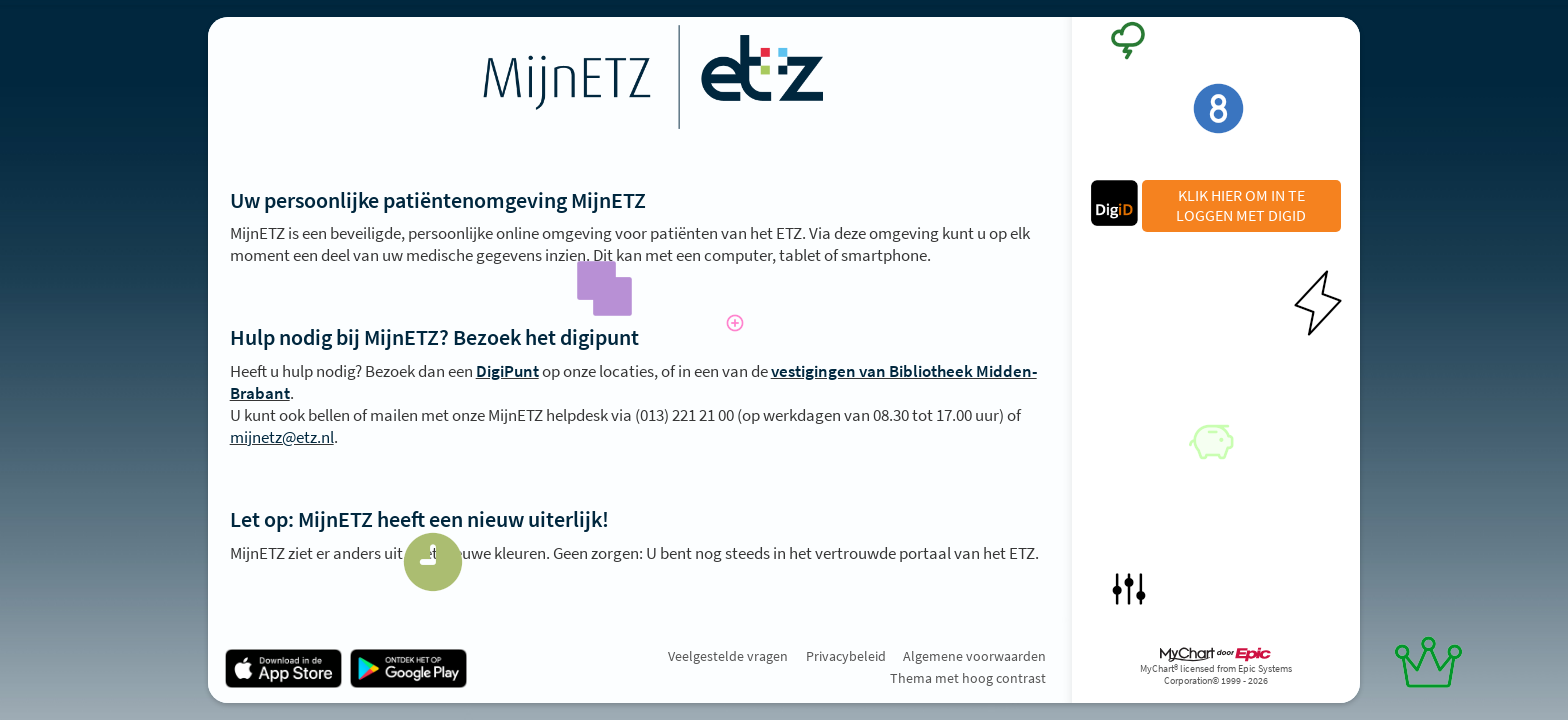 The width and height of the screenshot is (1568, 720). I want to click on indicates premium or VIP membership status, so click(1428, 665).